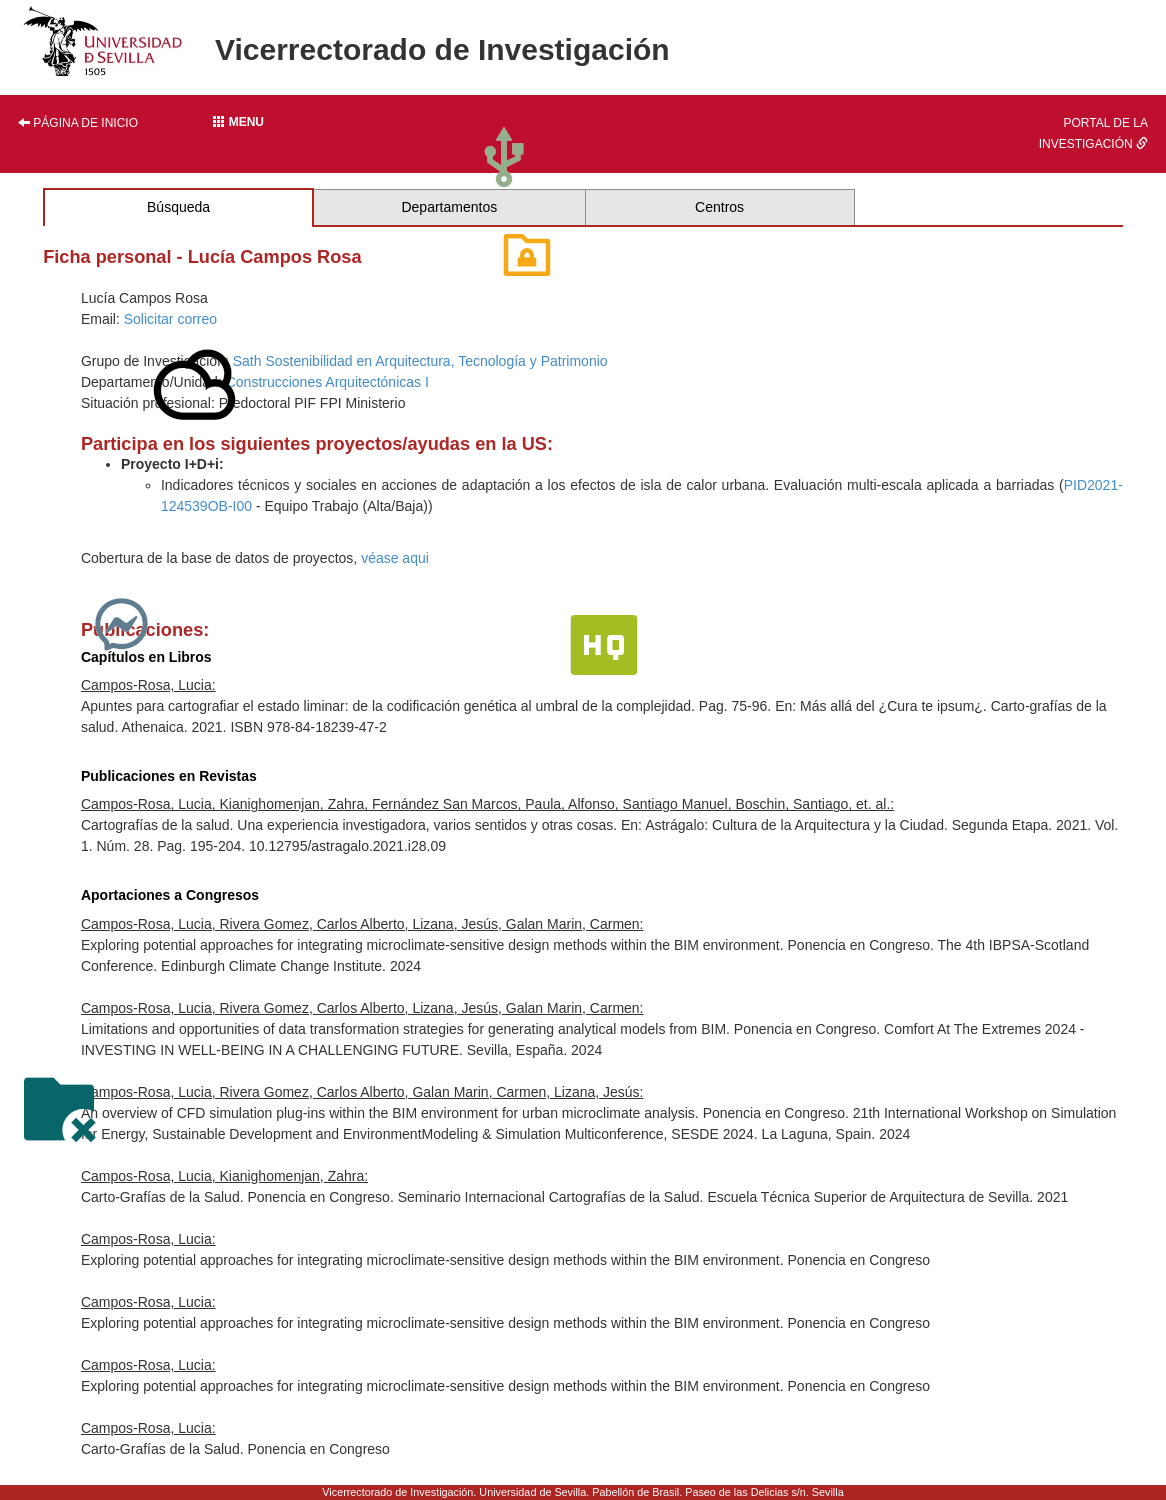  What do you see at coordinates (194, 386) in the screenshot?
I see `indicates partly cloudy weather conditions` at bounding box center [194, 386].